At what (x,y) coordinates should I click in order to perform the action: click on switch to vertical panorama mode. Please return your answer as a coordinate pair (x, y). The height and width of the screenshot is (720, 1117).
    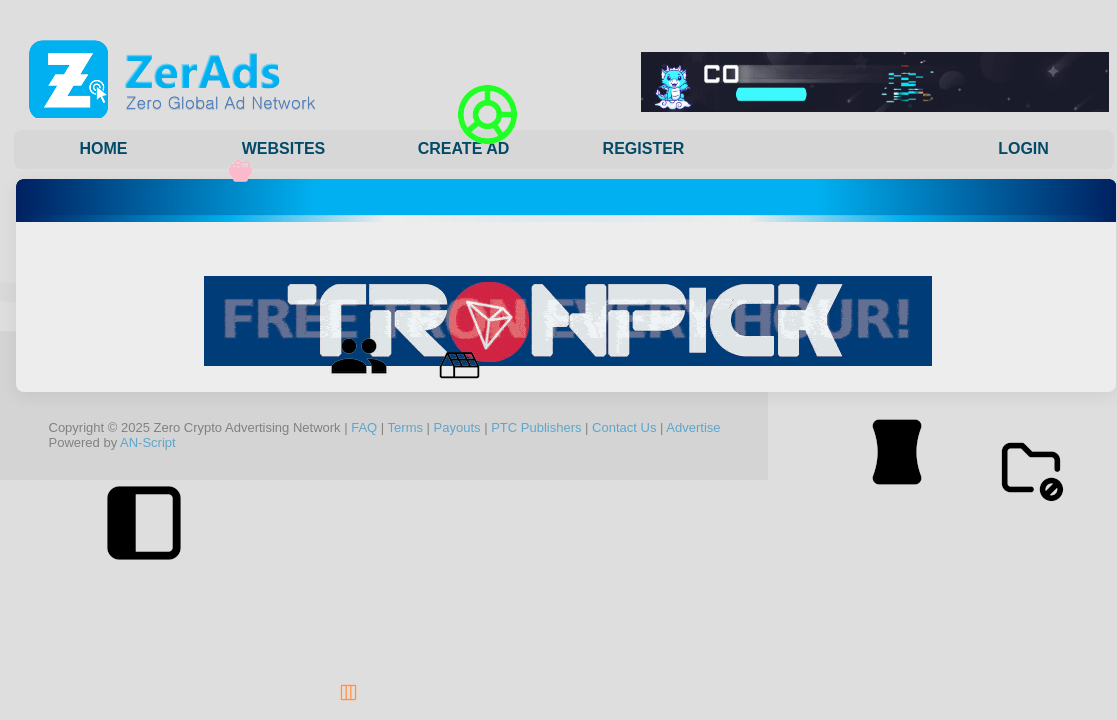
    Looking at the image, I should click on (897, 452).